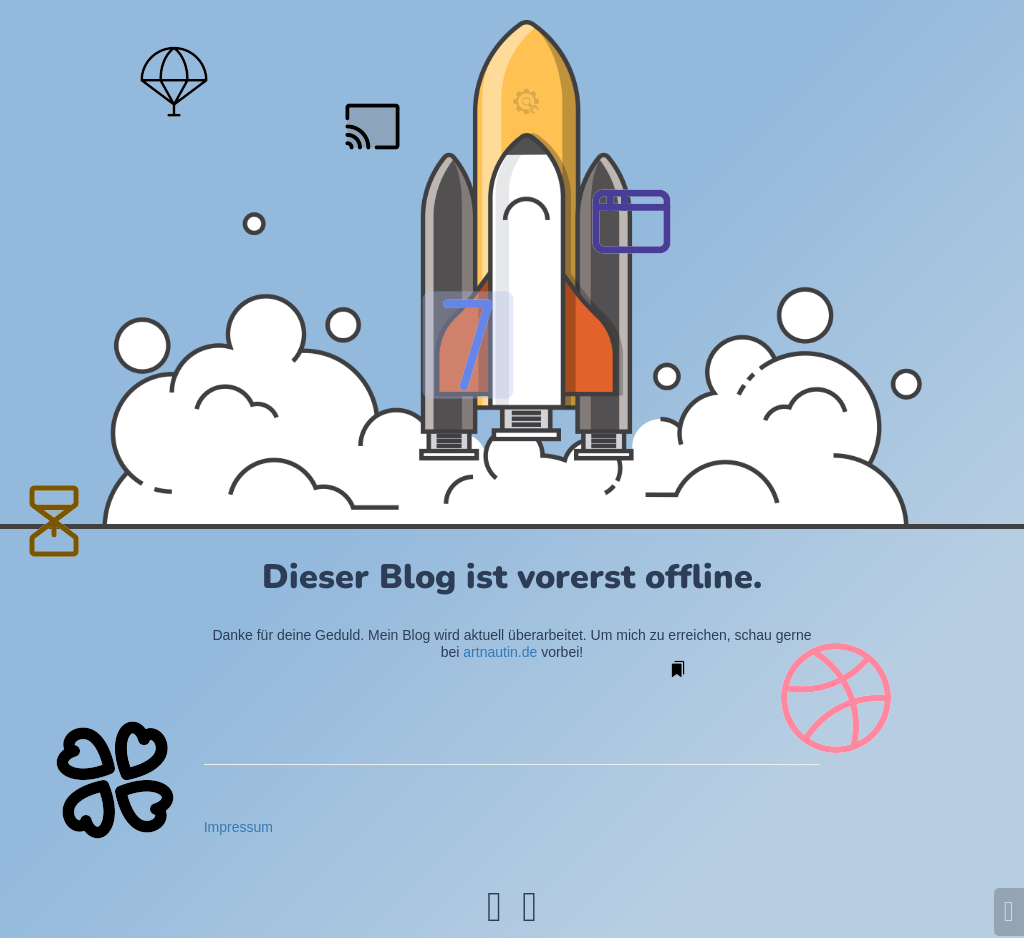  I want to click on cast your screen to another device, so click(372, 126).